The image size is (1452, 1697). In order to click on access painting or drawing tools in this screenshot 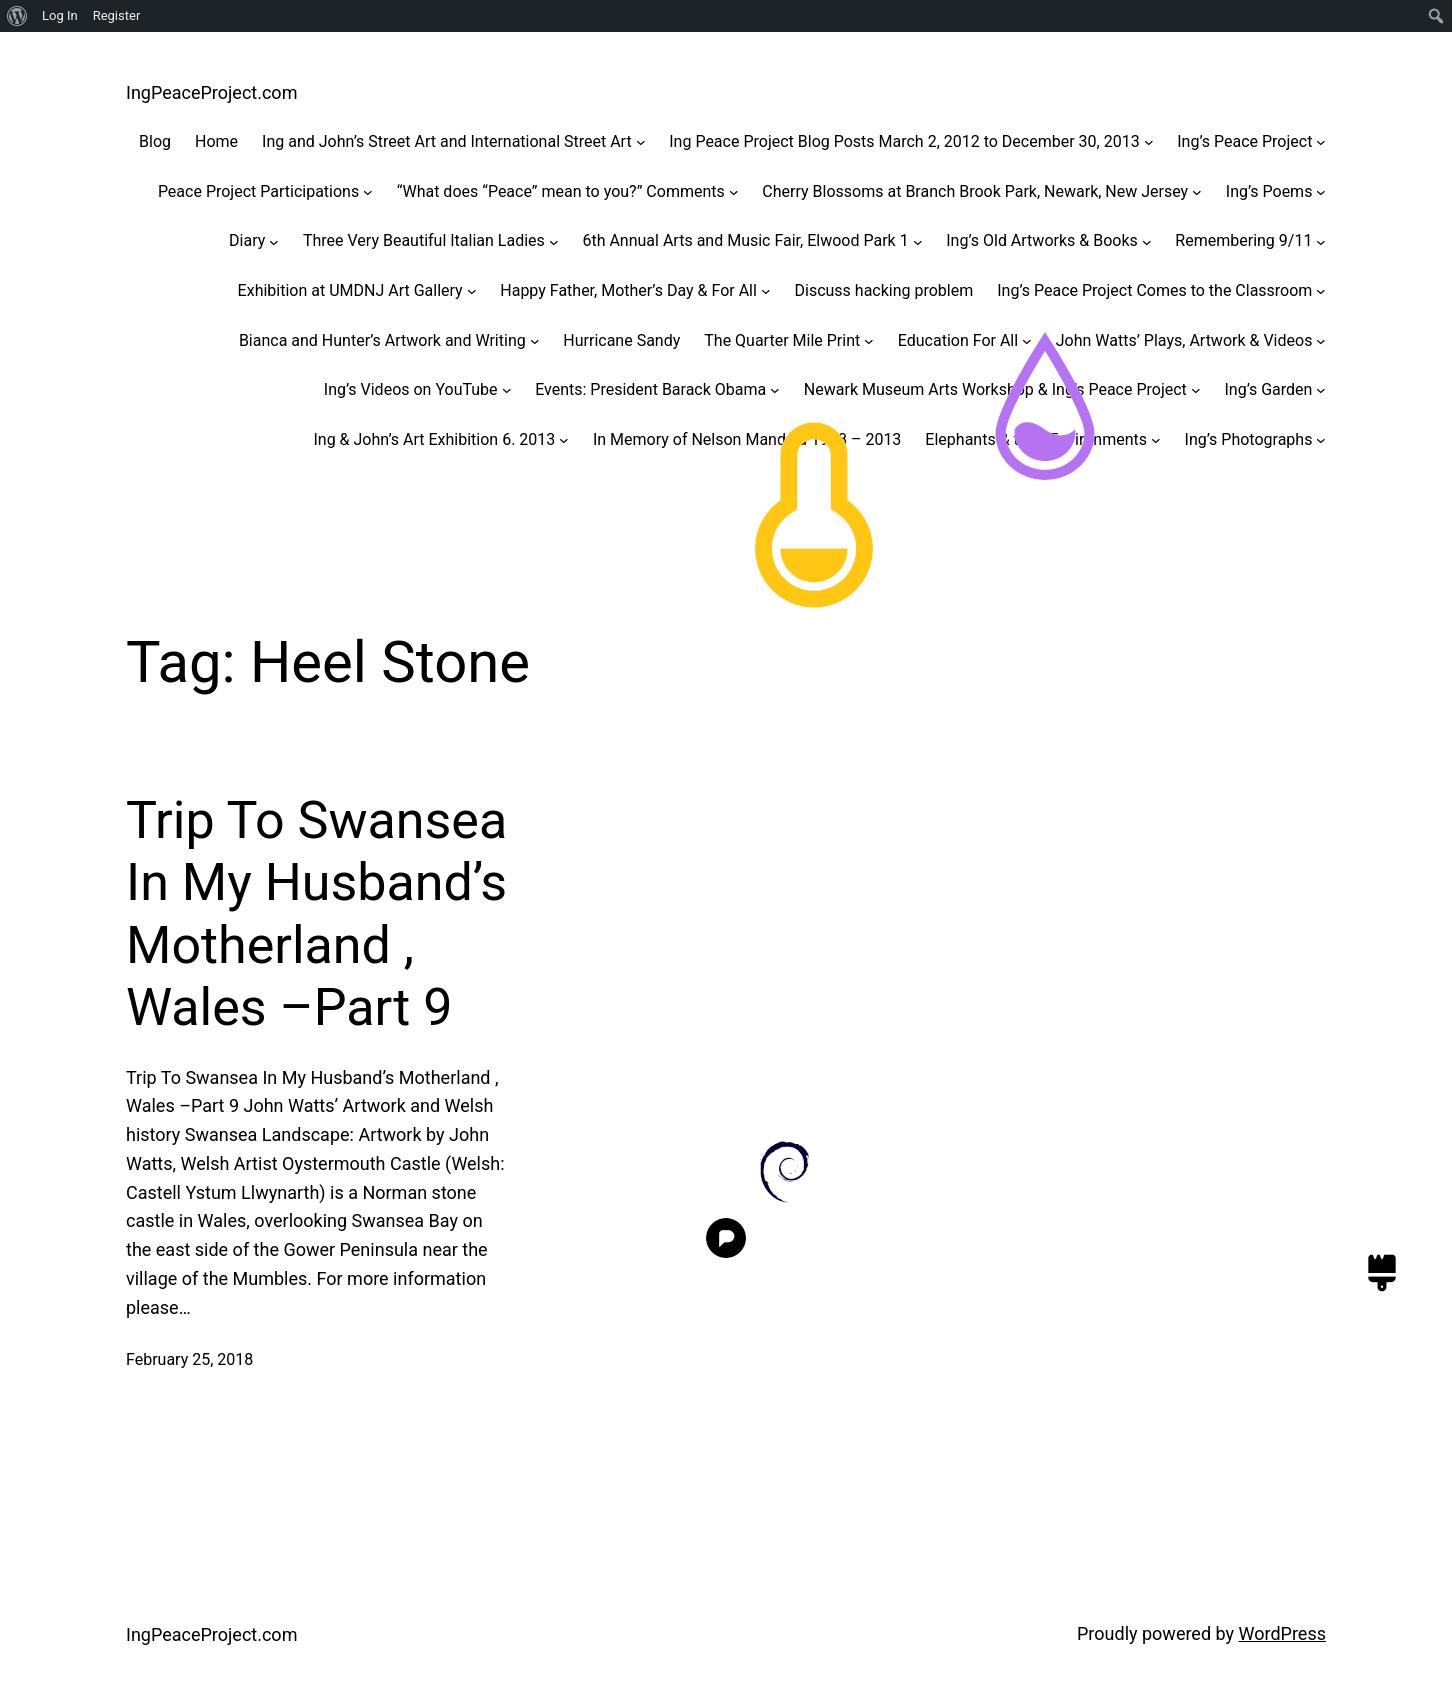, I will do `click(1382, 1273)`.